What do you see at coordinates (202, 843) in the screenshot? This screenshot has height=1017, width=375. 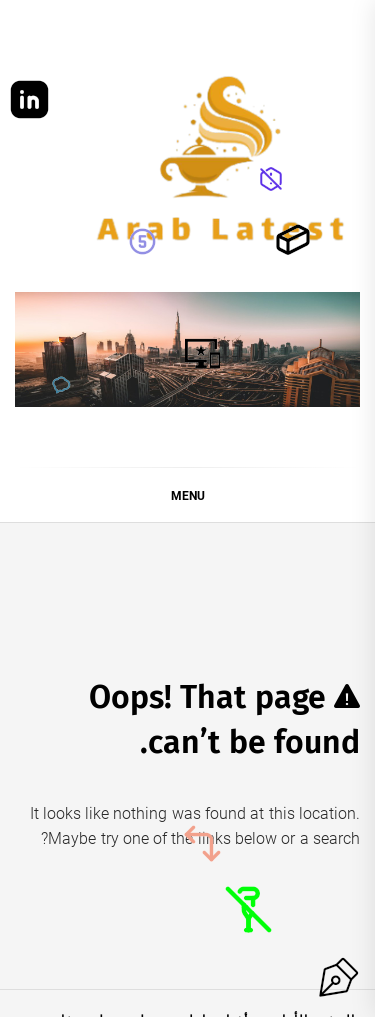 I see `move or resize element diagonally to bottom-left` at bounding box center [202, 843].